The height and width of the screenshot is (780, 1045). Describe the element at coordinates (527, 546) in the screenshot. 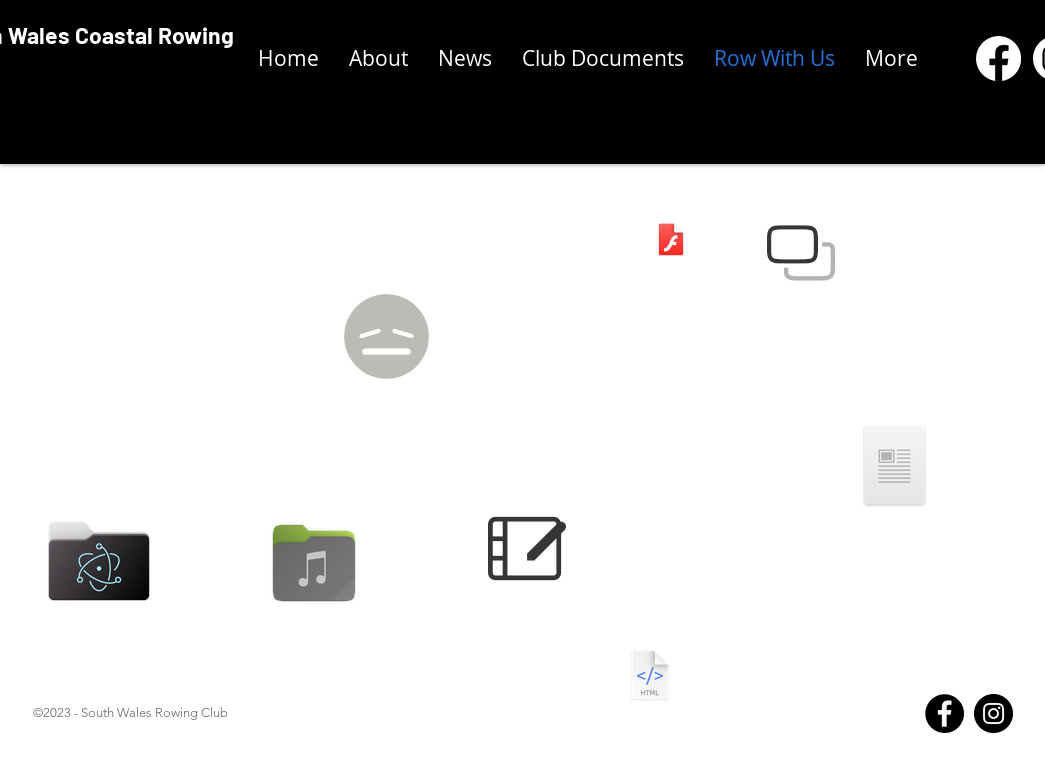

I see `graphics tablet input device` at that location.